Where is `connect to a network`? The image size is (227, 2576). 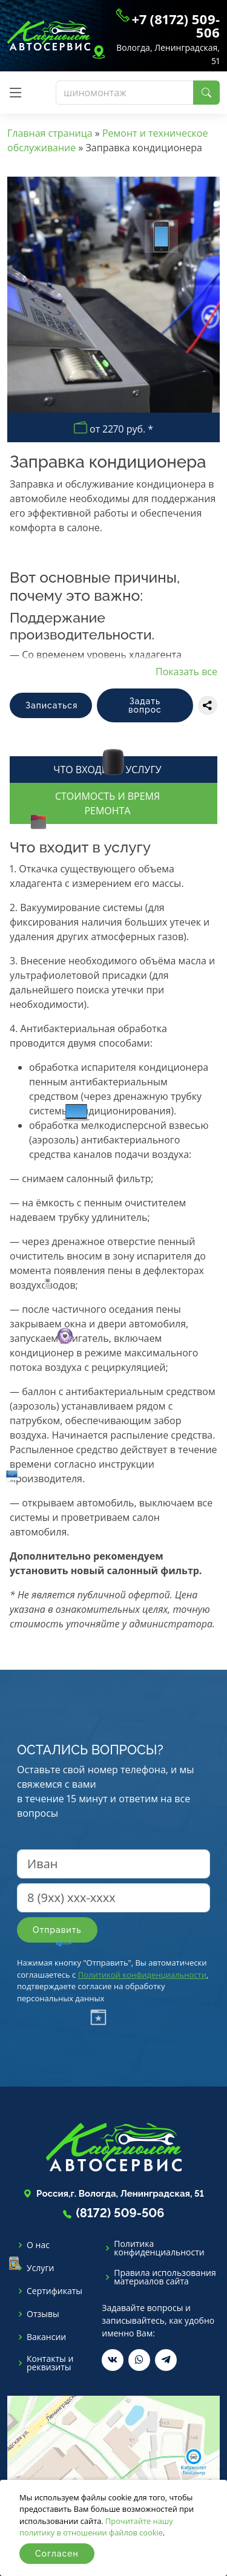
connect to a network is located at coordinates (65, 1336).